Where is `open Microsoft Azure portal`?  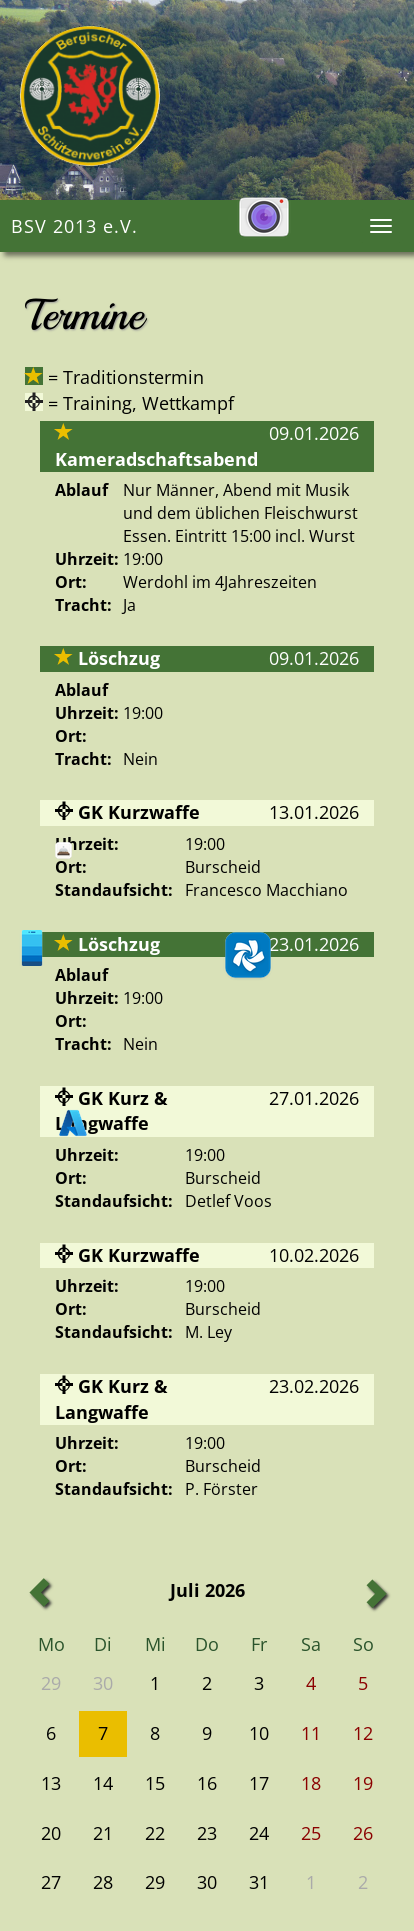 open Microsoft Azure portal is located at coordinates (73, 1123).